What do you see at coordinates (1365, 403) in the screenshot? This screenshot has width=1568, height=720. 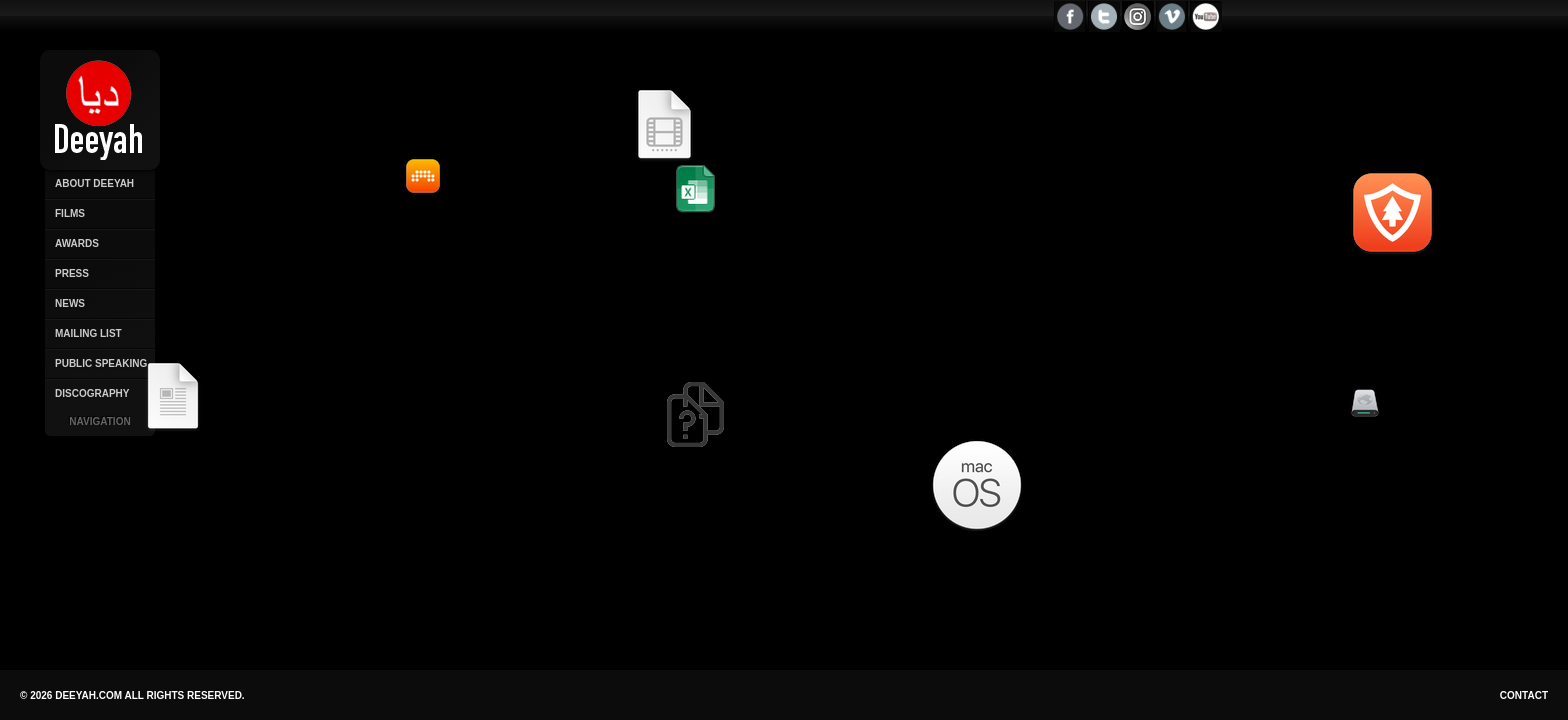 I see `access network server or shared storage` at bounding box center [1365, 403].